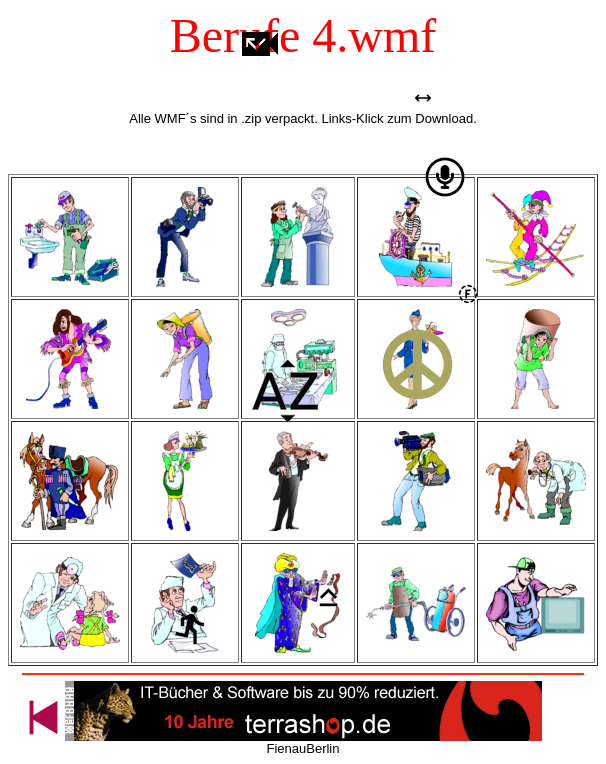 This screenshot has width=606, height=764. I want to click on skip to previous track, so click(43, 717).